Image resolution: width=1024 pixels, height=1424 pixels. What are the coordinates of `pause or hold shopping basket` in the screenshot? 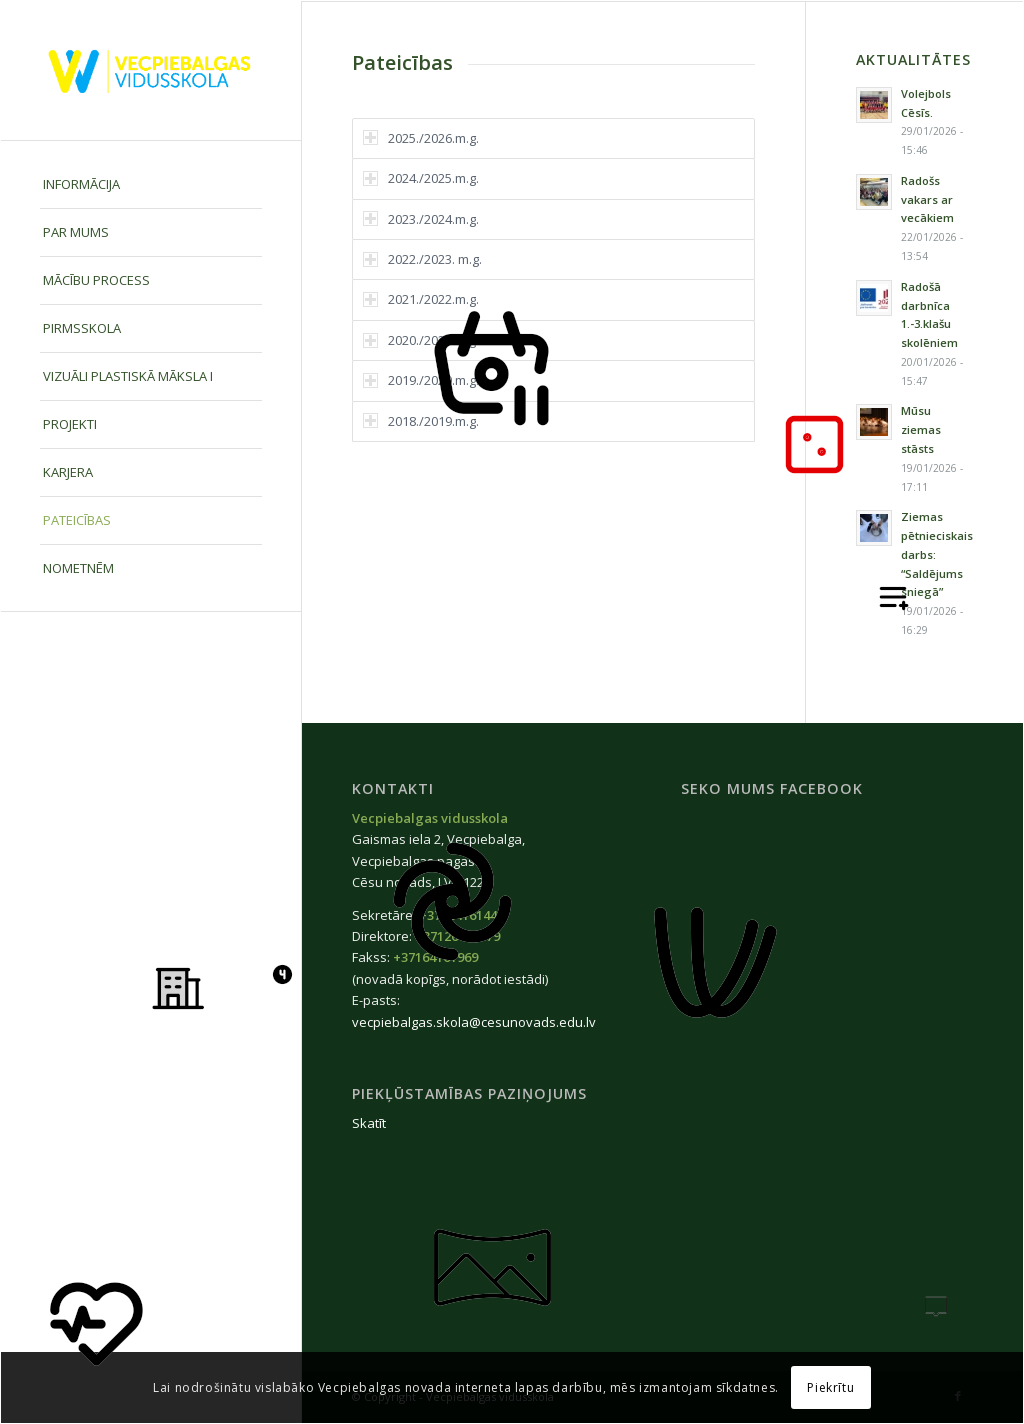 It's located at (491, 362).